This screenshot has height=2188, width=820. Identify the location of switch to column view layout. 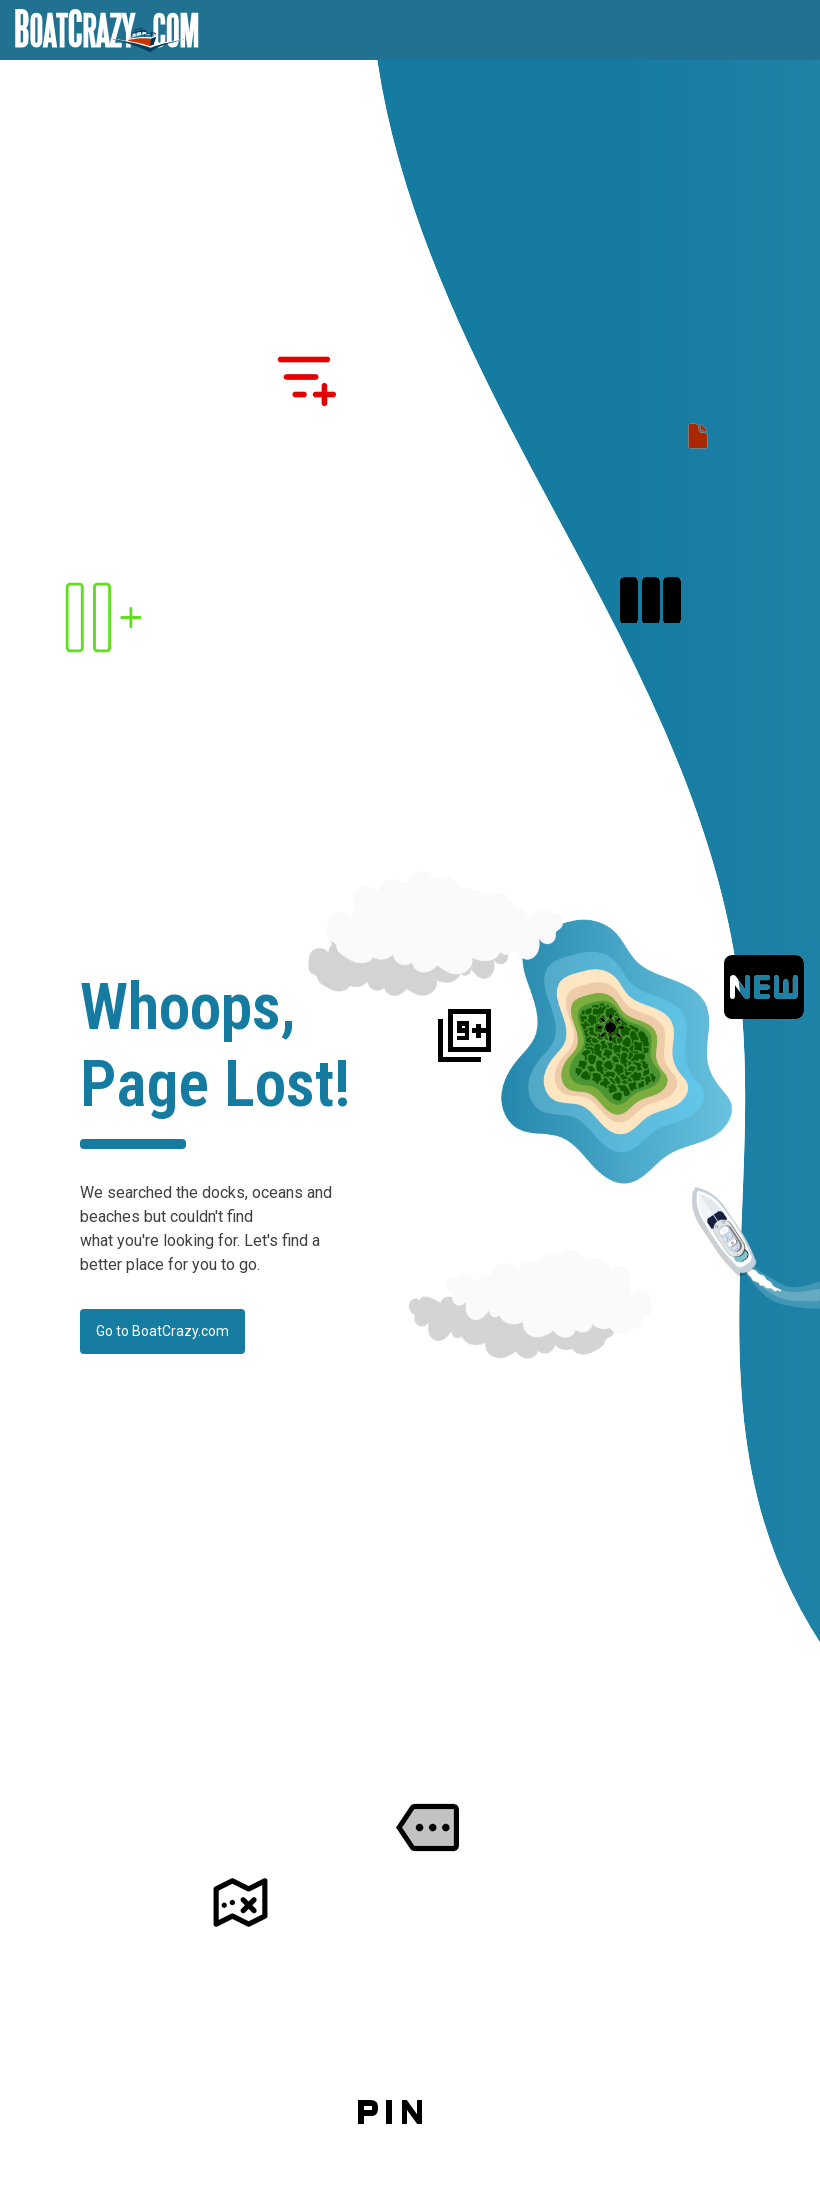
(649, 602).